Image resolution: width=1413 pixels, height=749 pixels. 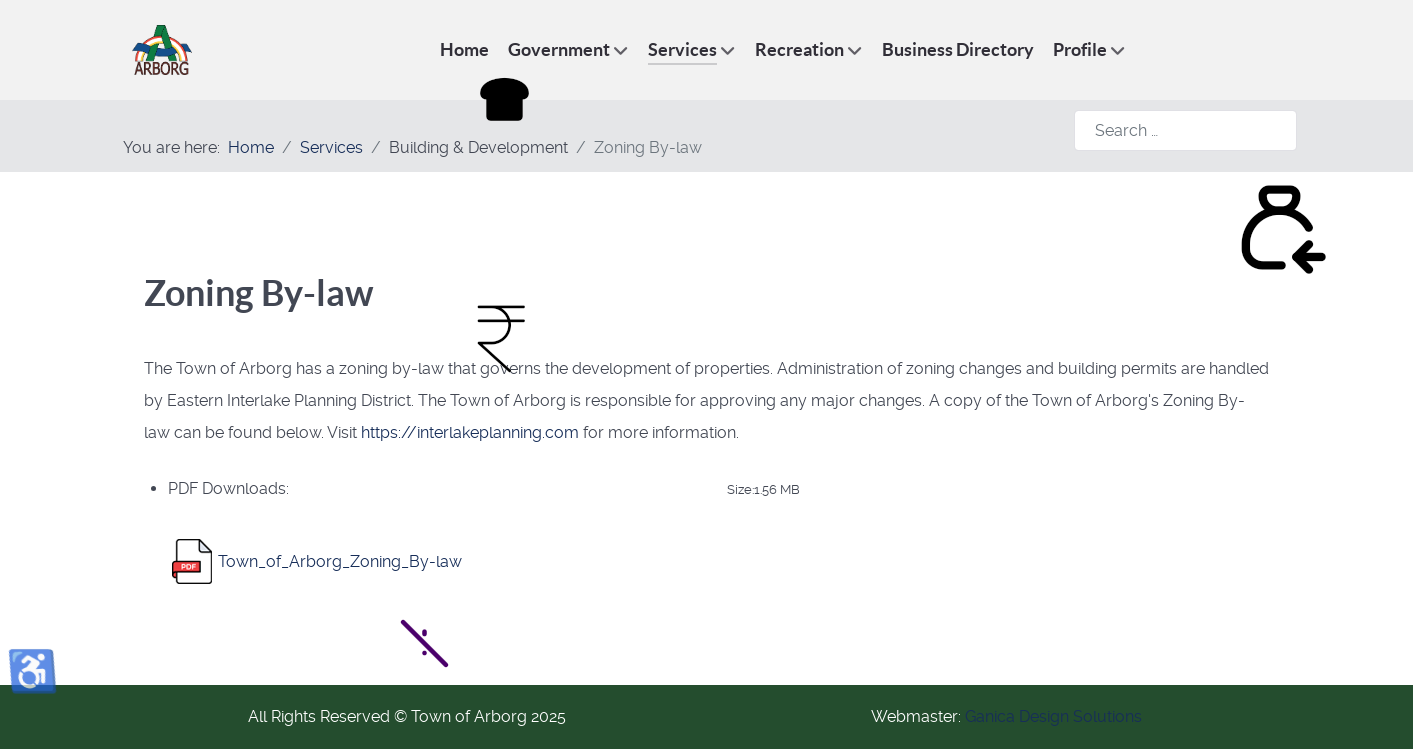 What do you see at coordinates (1279, 227) in the screenshot?
I see `return or refund money` at bounding box center [1279, 227].